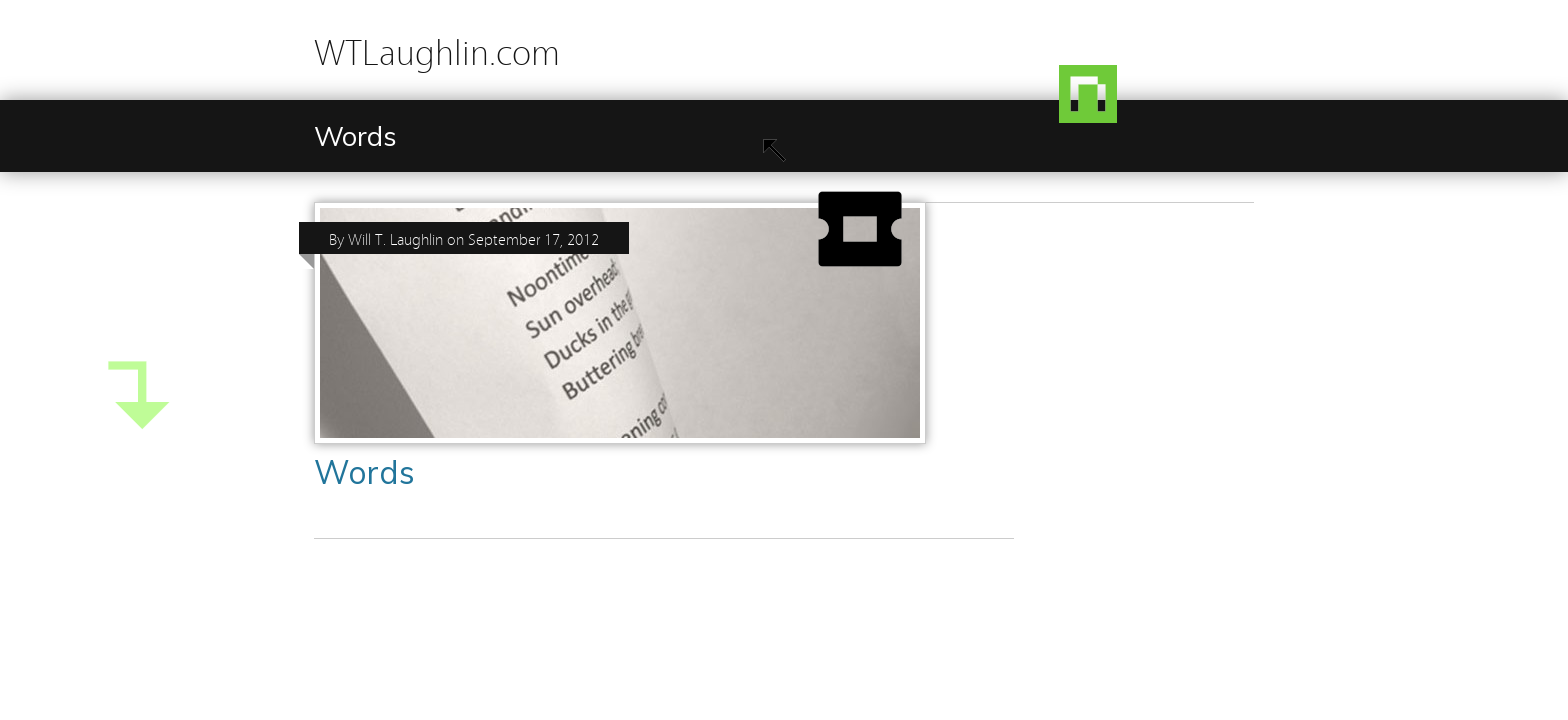 The height and width of the screenshot is (720, 1568). I want to click on navigate back and up in hierarchy, so click(774, 150).